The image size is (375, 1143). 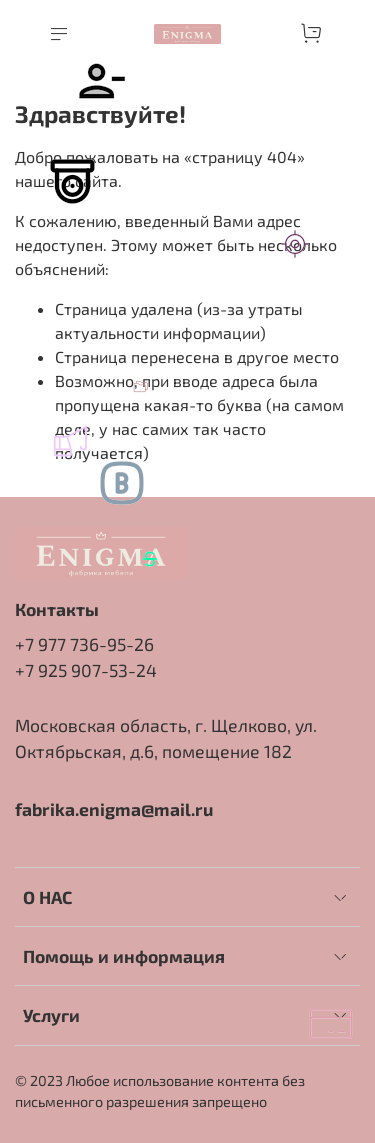 I want to click on browse all folders, so click(x=140, y=386).